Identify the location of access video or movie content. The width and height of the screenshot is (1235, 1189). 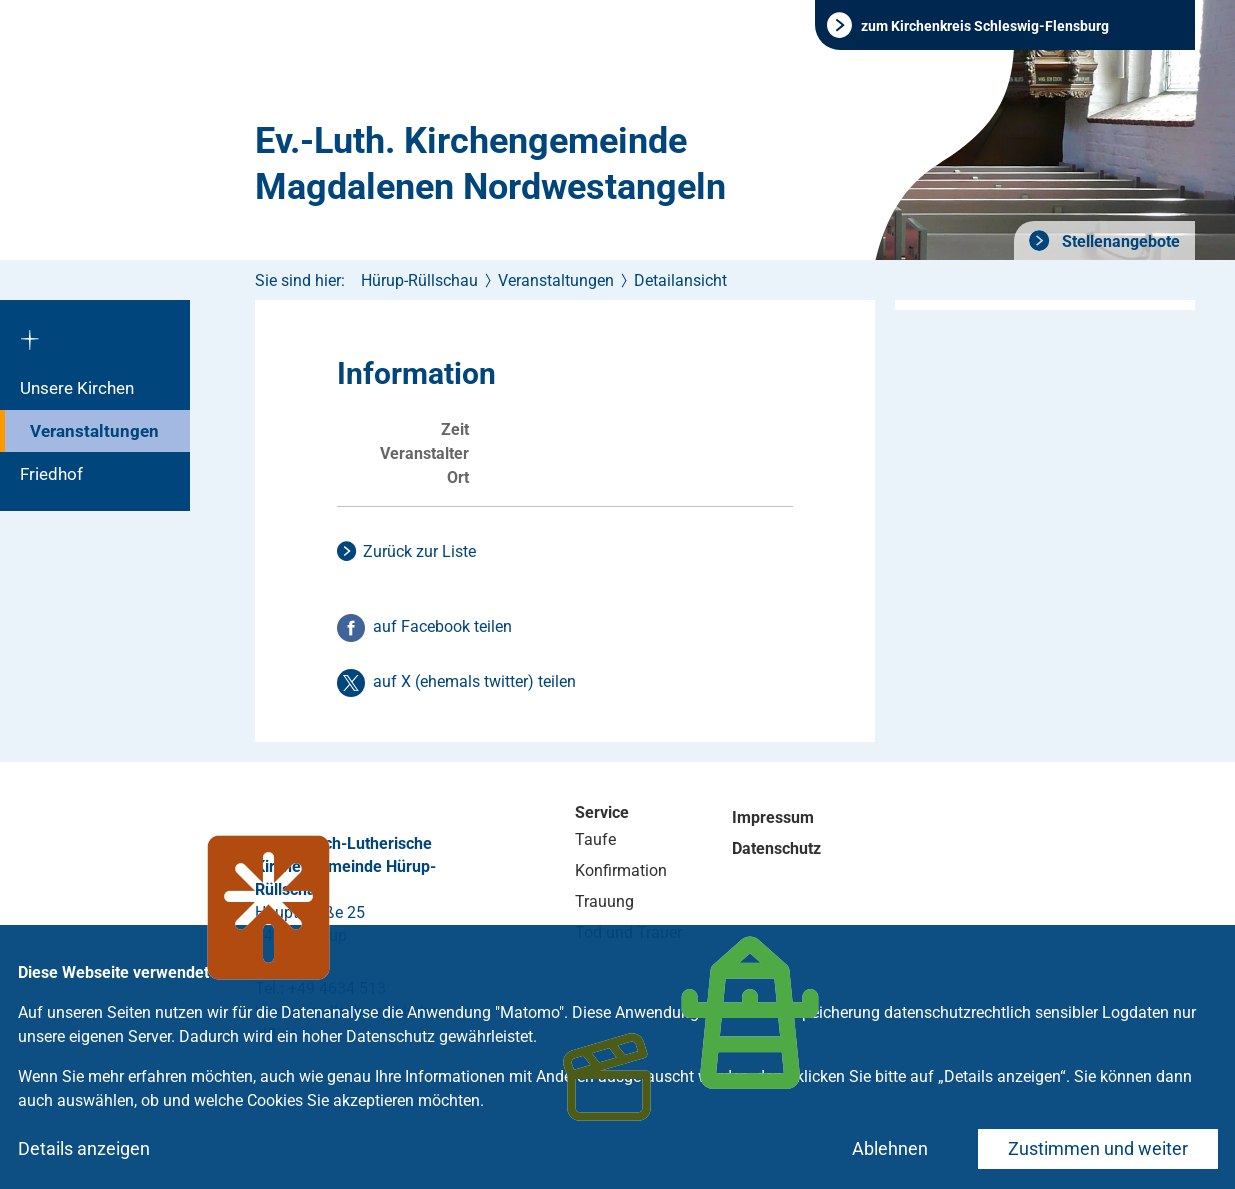
(609, 1079).